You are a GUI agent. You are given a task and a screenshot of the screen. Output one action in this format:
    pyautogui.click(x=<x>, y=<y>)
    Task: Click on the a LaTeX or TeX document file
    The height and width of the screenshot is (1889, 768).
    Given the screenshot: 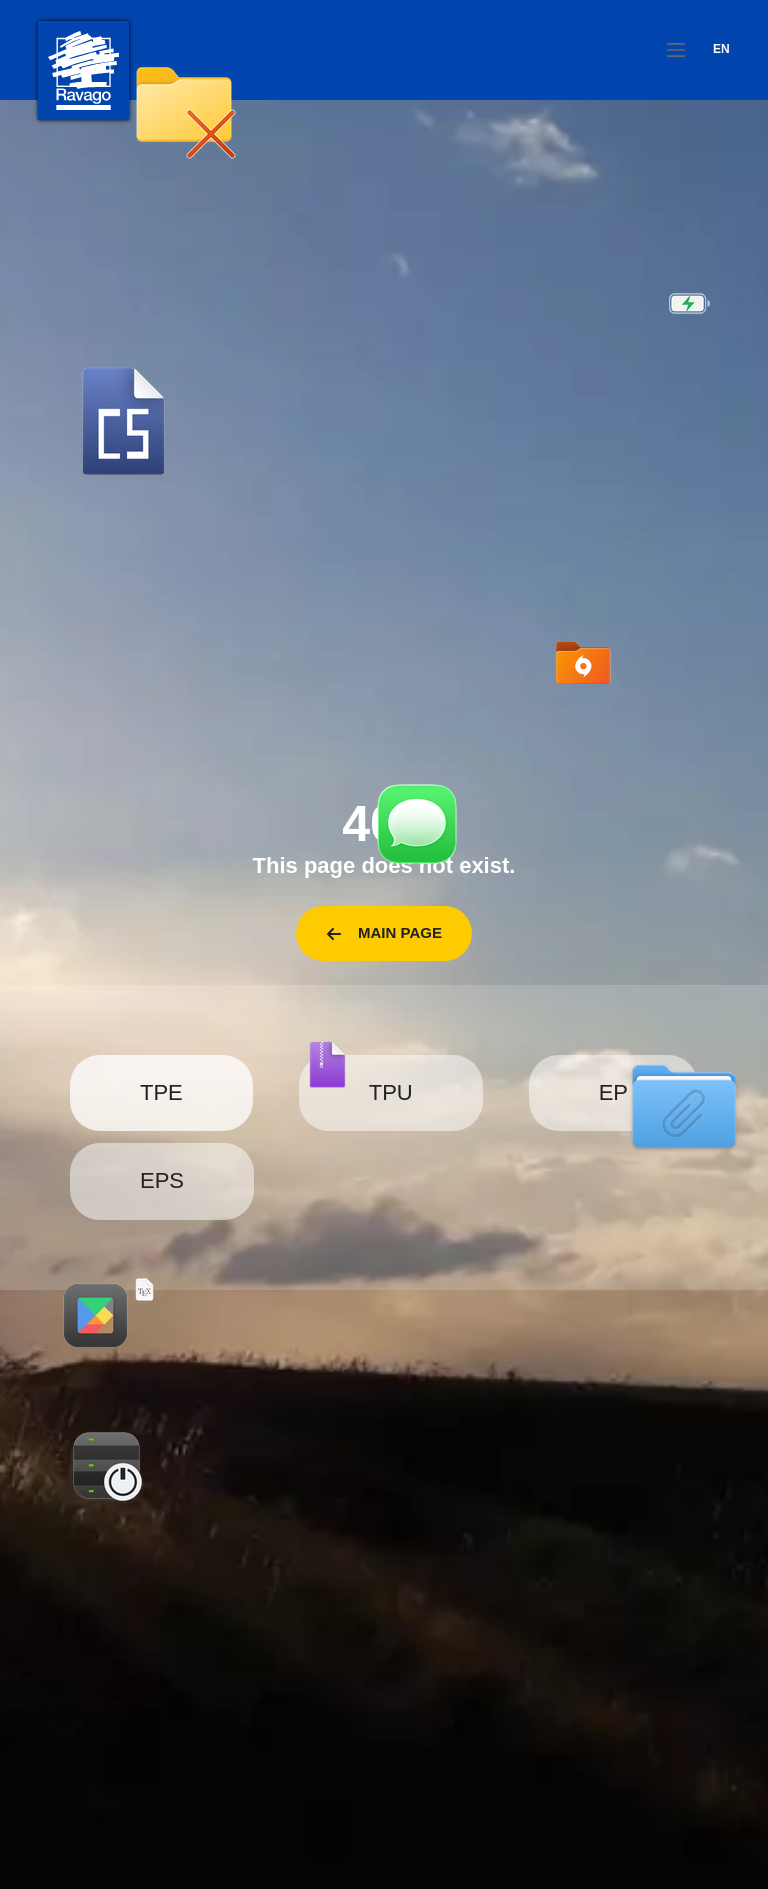 What is the action you would take?
    pyautogui.click(x=144, y=1289)
    